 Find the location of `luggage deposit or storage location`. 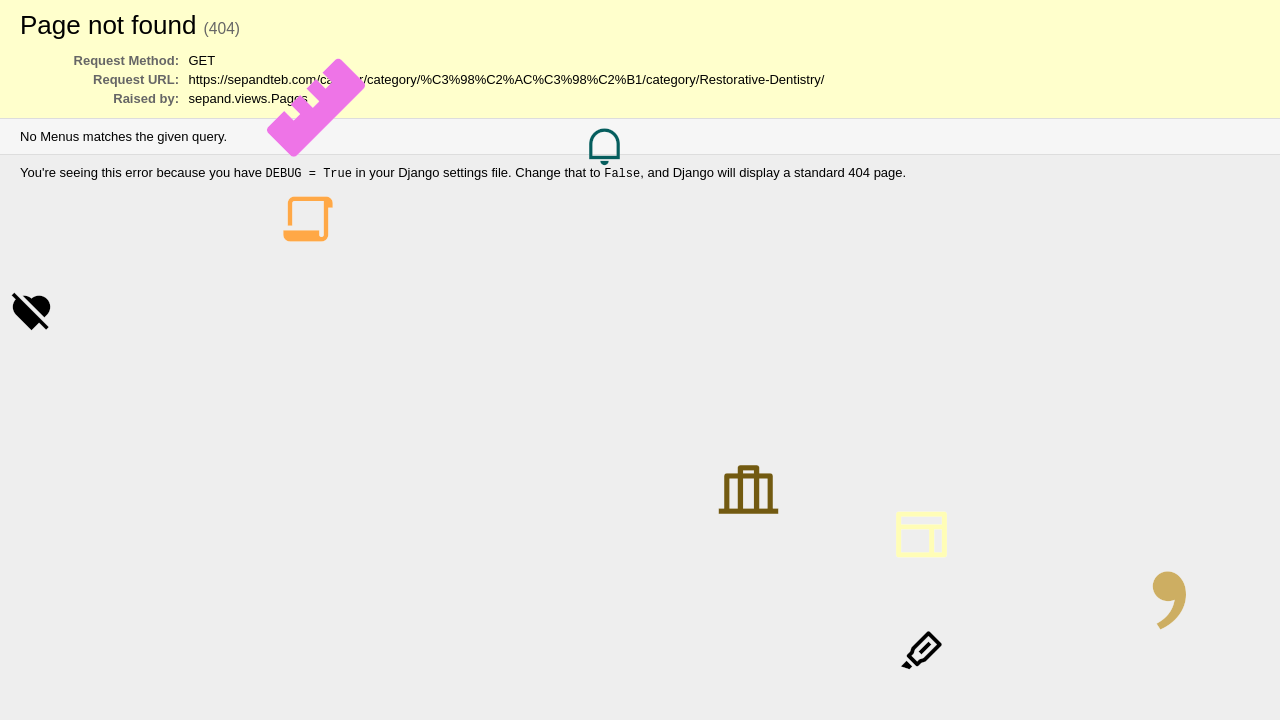

luggage deposit or storage location is located at coordinates (748, 489).